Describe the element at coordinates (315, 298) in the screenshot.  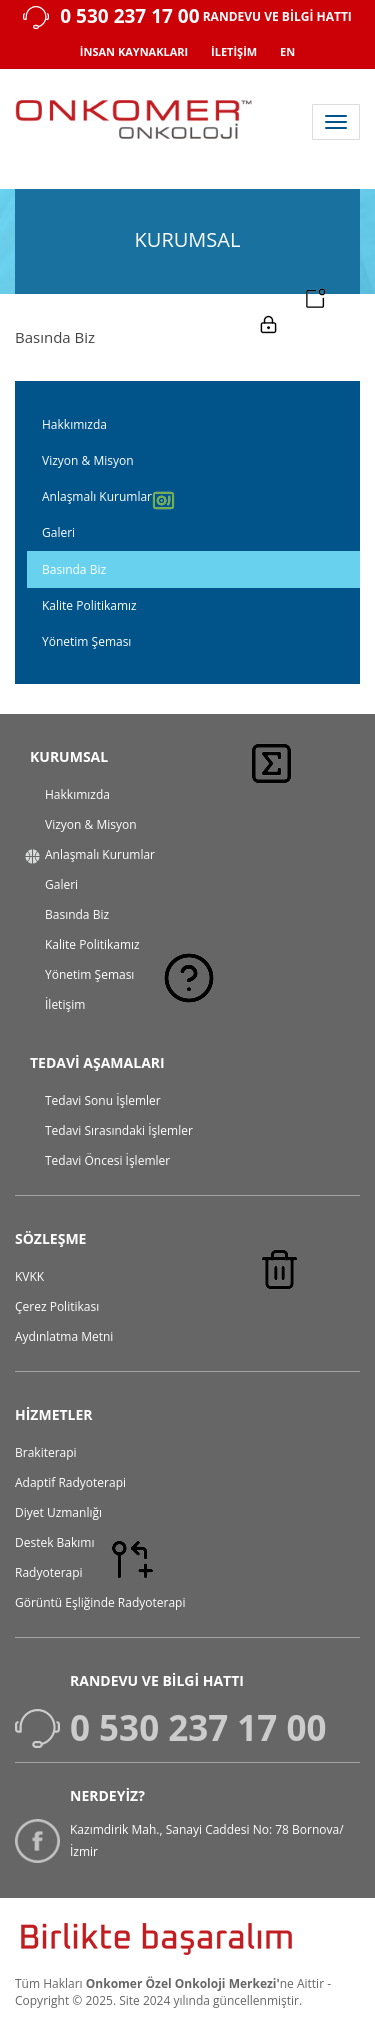
I see `indicates new notification or alert` at that location.